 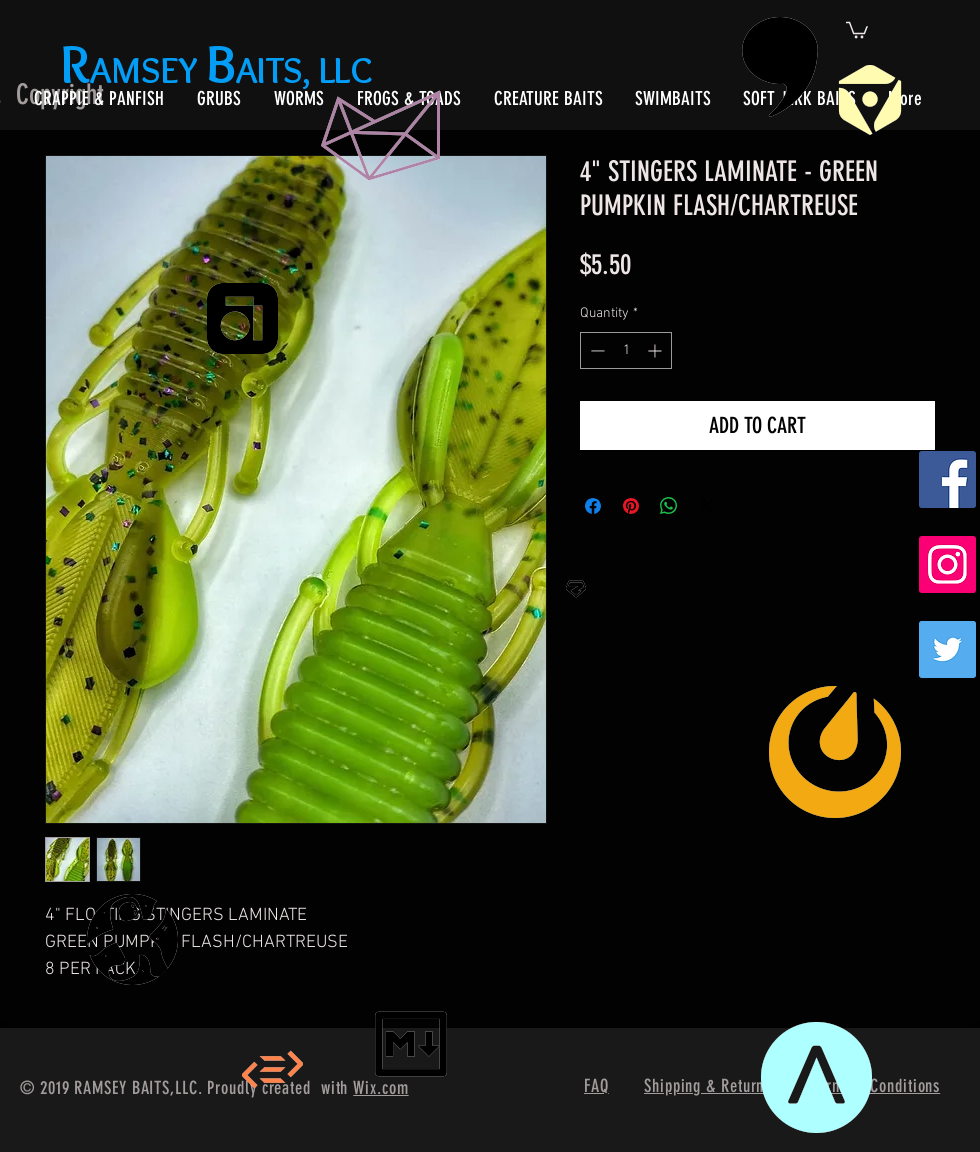 I want to click on nucleo icon library logo, so click(x=870, y=100).